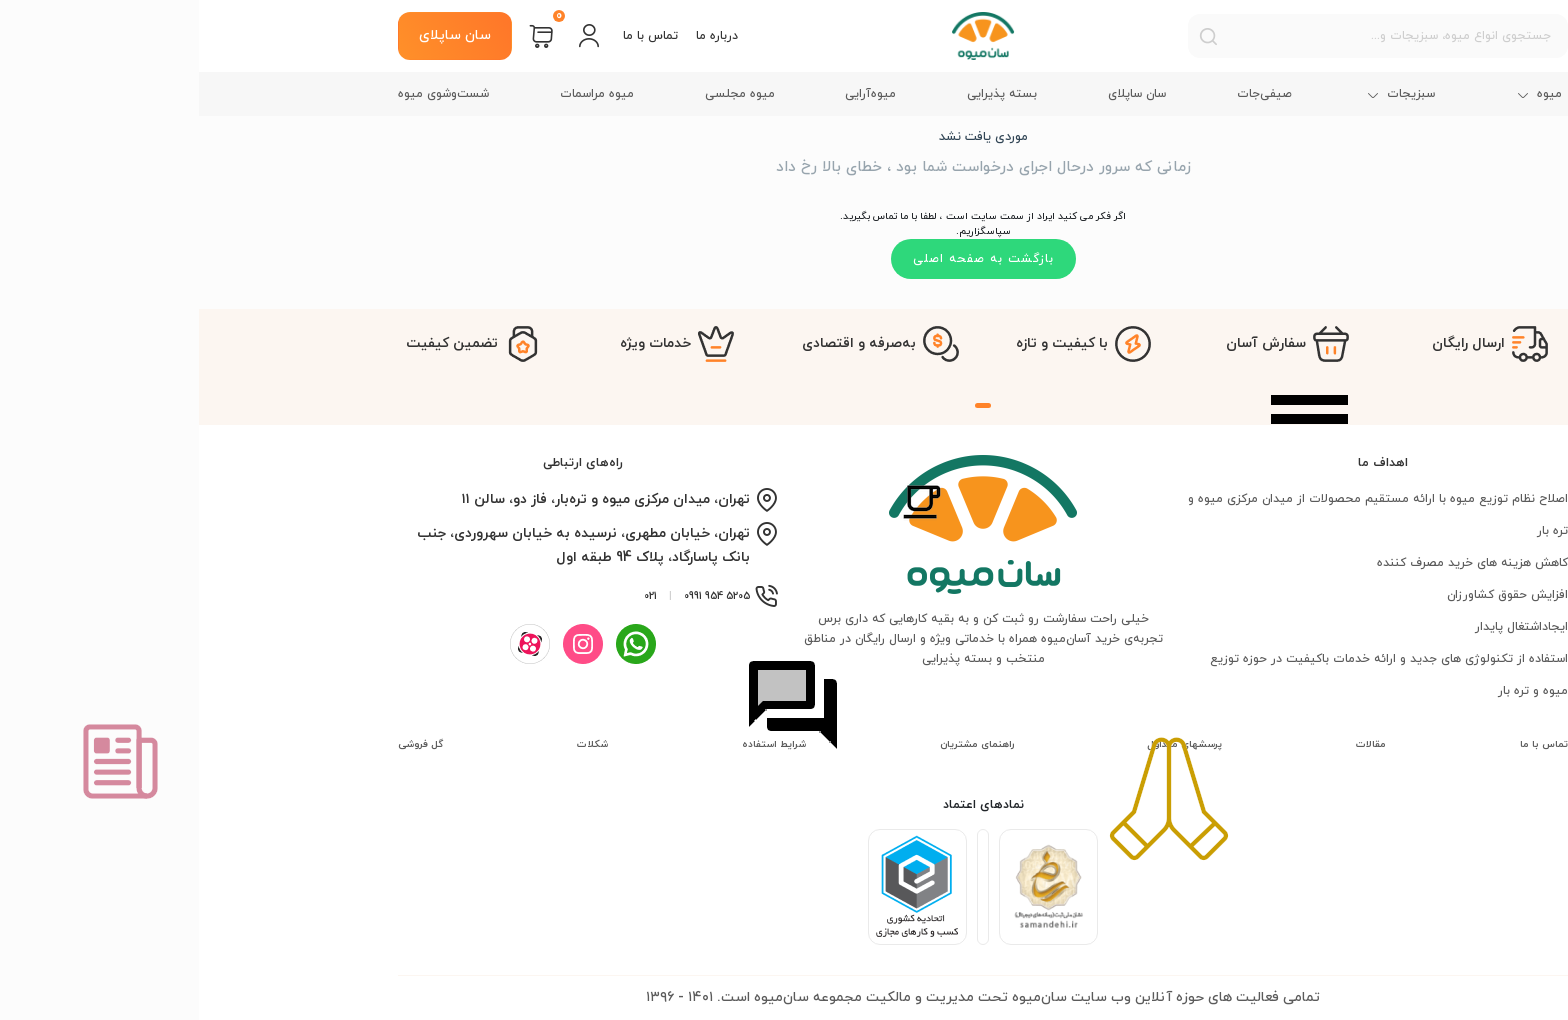 This screenshot has height=1020, width=1568. What do you see at coordinates (120, 761) in the screenshot?
I see `view news or articles` at bounding box center [120, 761].